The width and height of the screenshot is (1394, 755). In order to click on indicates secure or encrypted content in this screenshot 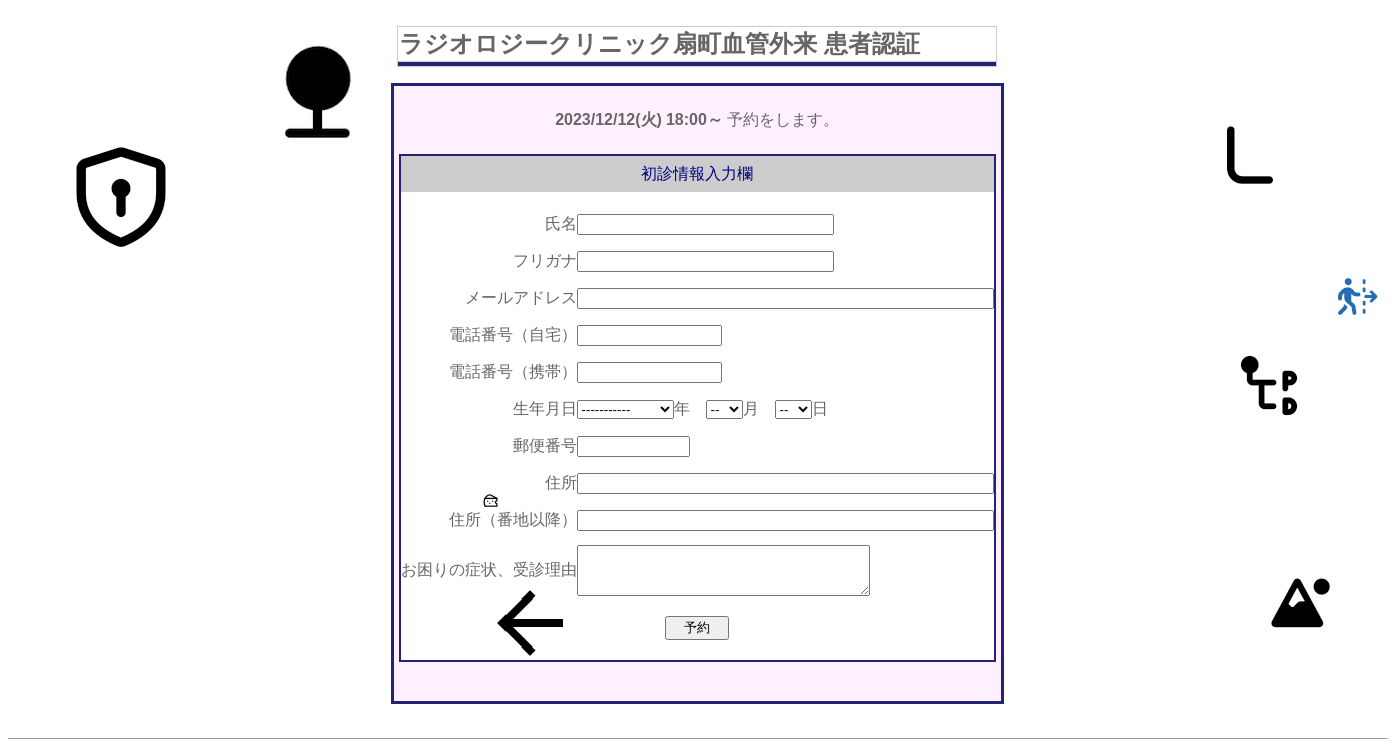, I will do `click(121, 198)`.